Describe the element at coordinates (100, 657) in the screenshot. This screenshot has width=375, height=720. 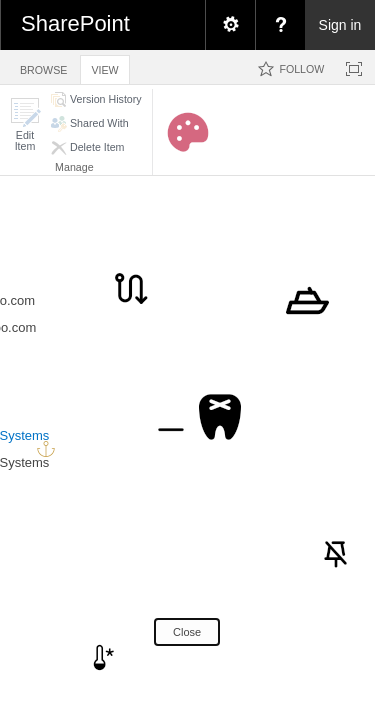
I see `indicates low temperature or cold conditions` at that location.